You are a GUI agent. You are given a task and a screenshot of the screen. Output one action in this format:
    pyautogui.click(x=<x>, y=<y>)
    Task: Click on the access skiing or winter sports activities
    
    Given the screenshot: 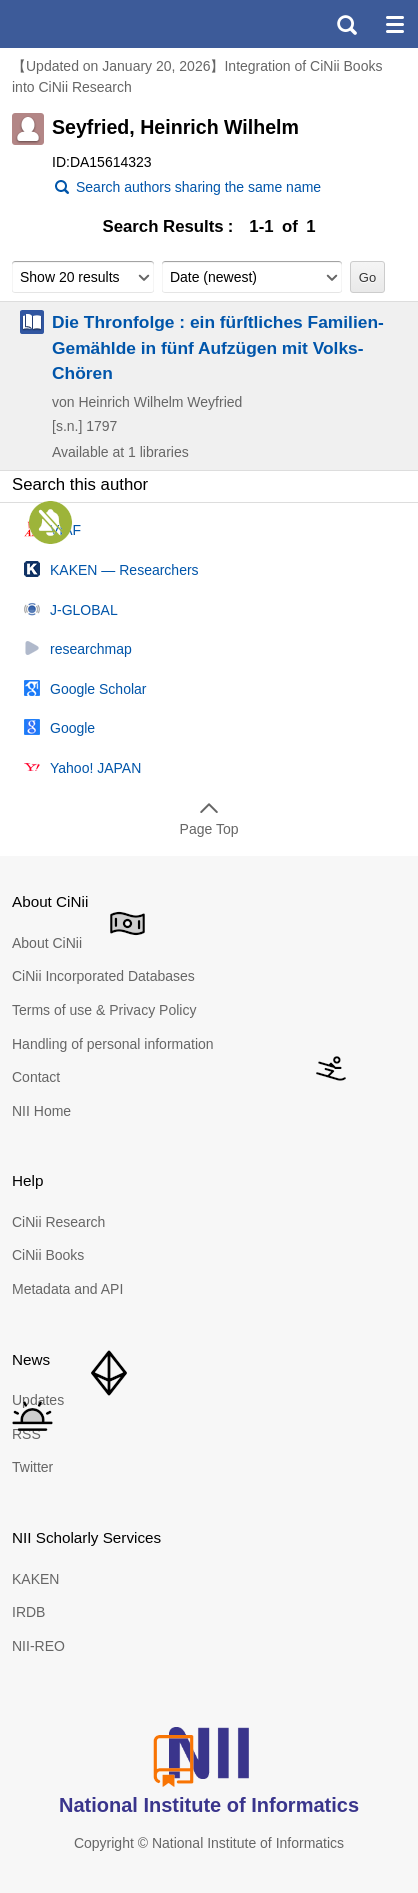 What is the action you would take?
    pyautogui.click(x=331, y=1069)
    